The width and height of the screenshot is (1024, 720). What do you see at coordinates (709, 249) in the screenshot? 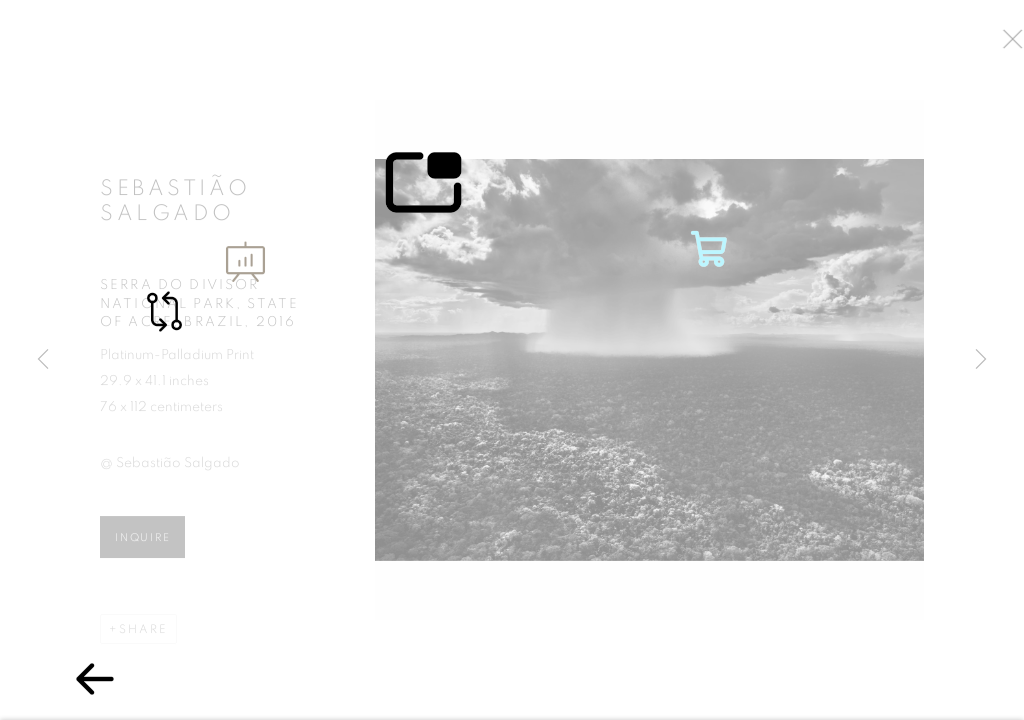
I see `view your shopping cart` at bounding box center [709, 249].